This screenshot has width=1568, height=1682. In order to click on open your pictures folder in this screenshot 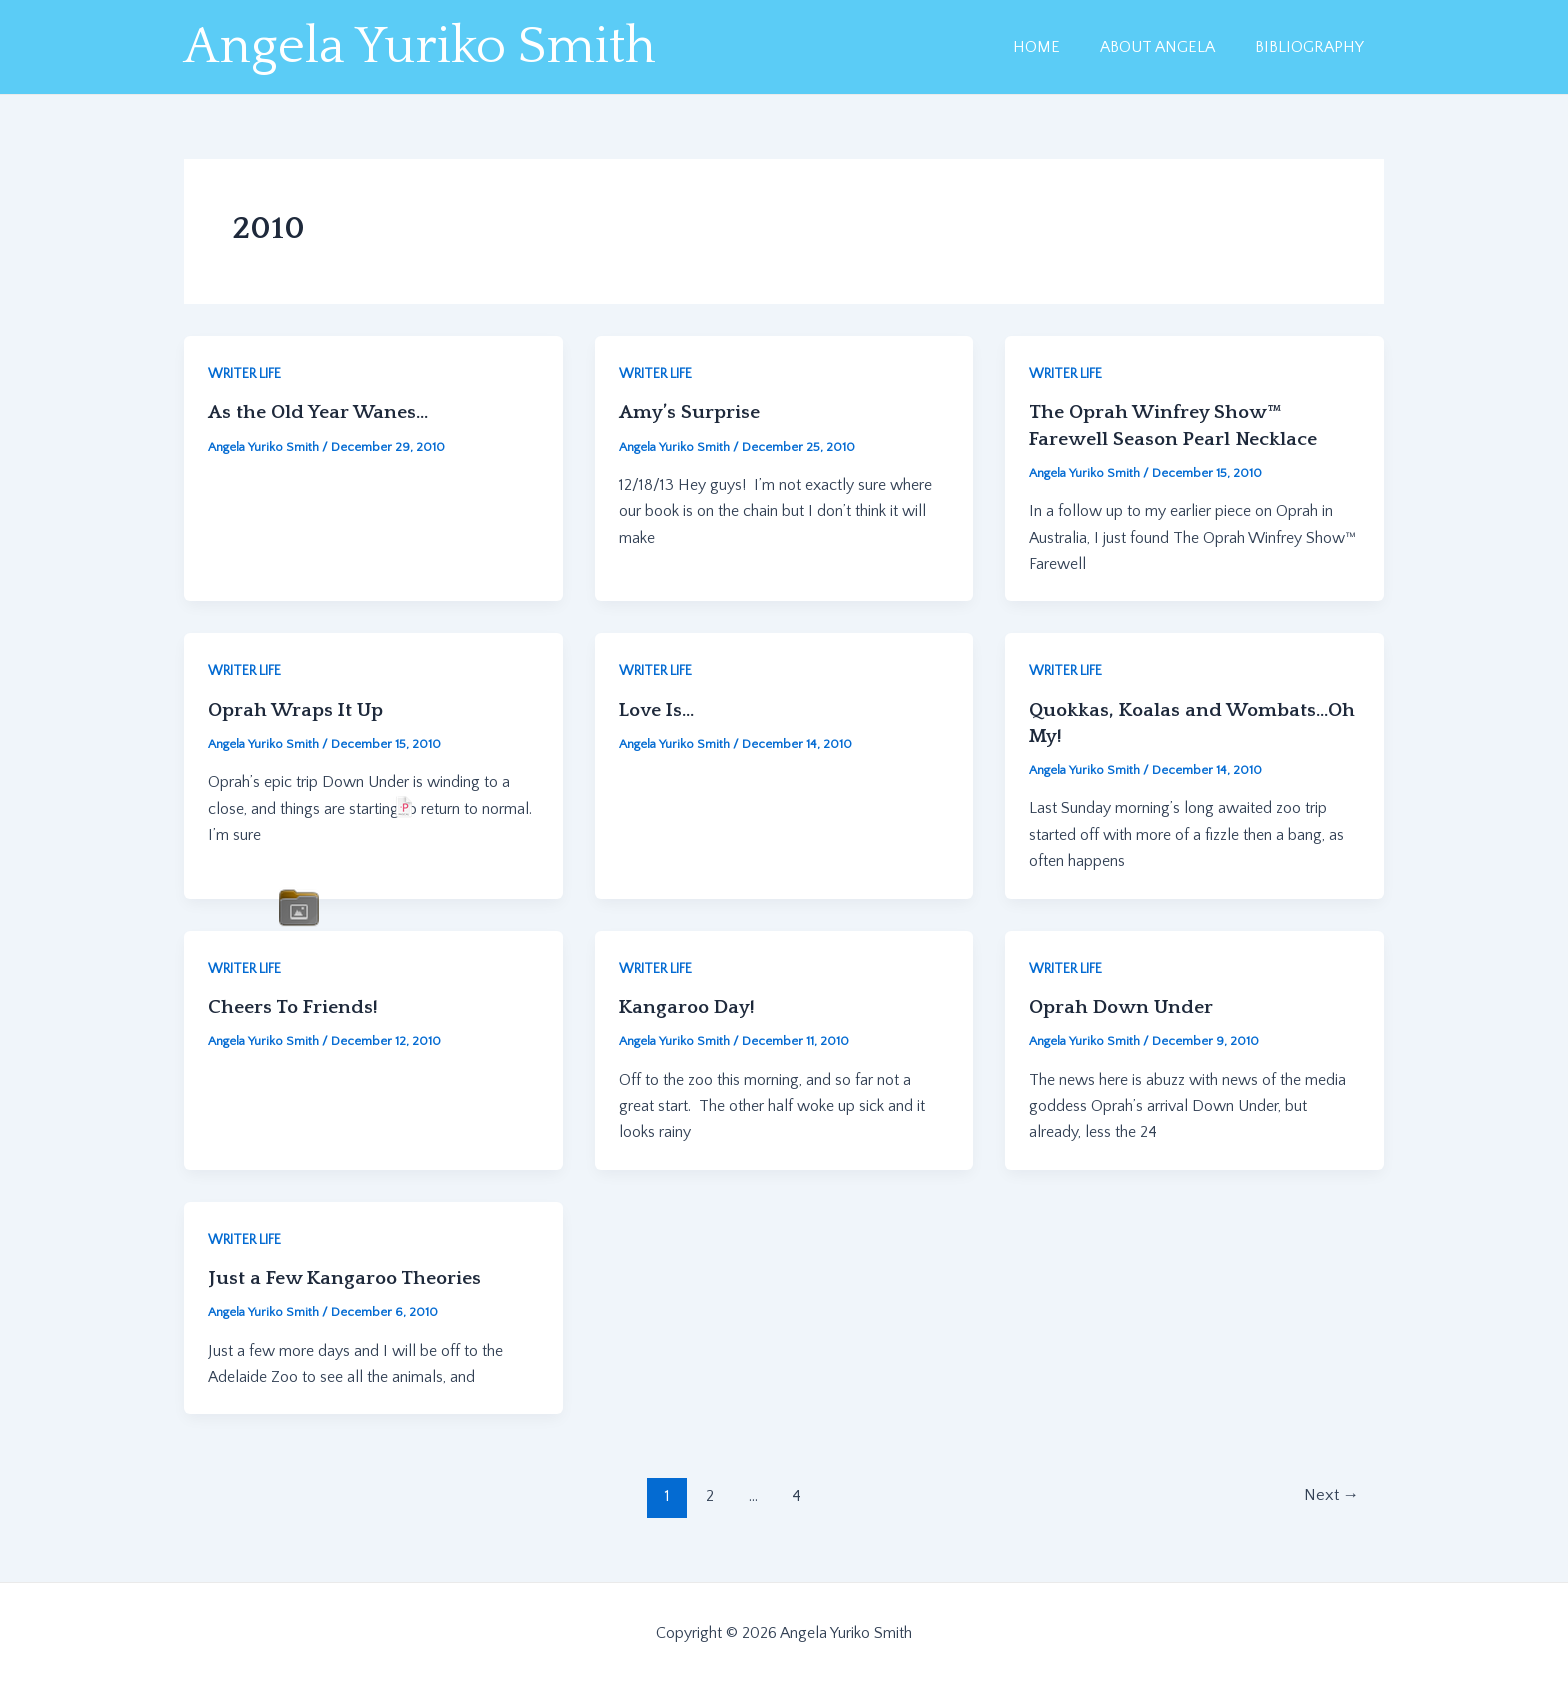, I will do `click(299, 907)`.